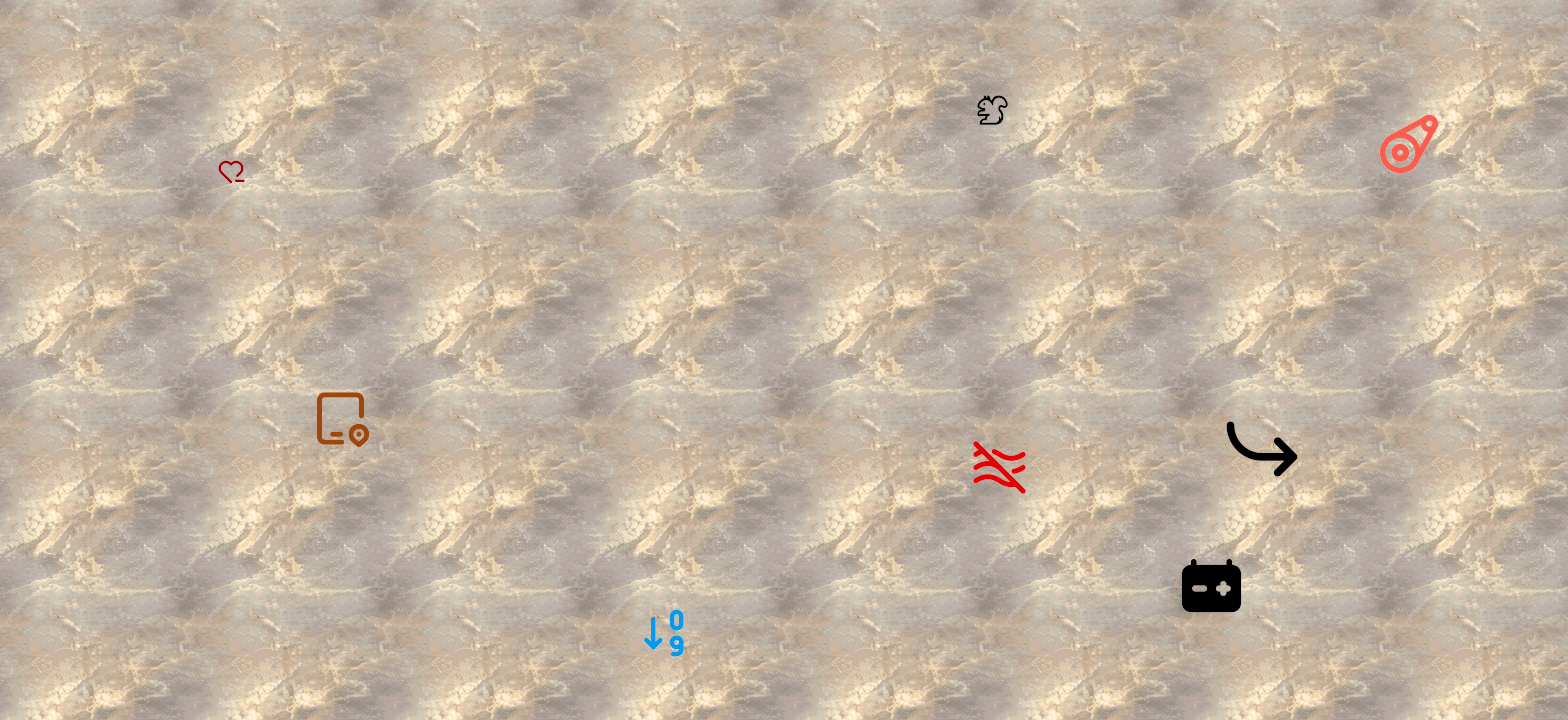  Describe the element at coordinates (1211, 588) in the screenshot. I see `indicates vehicle battery status` at that location.